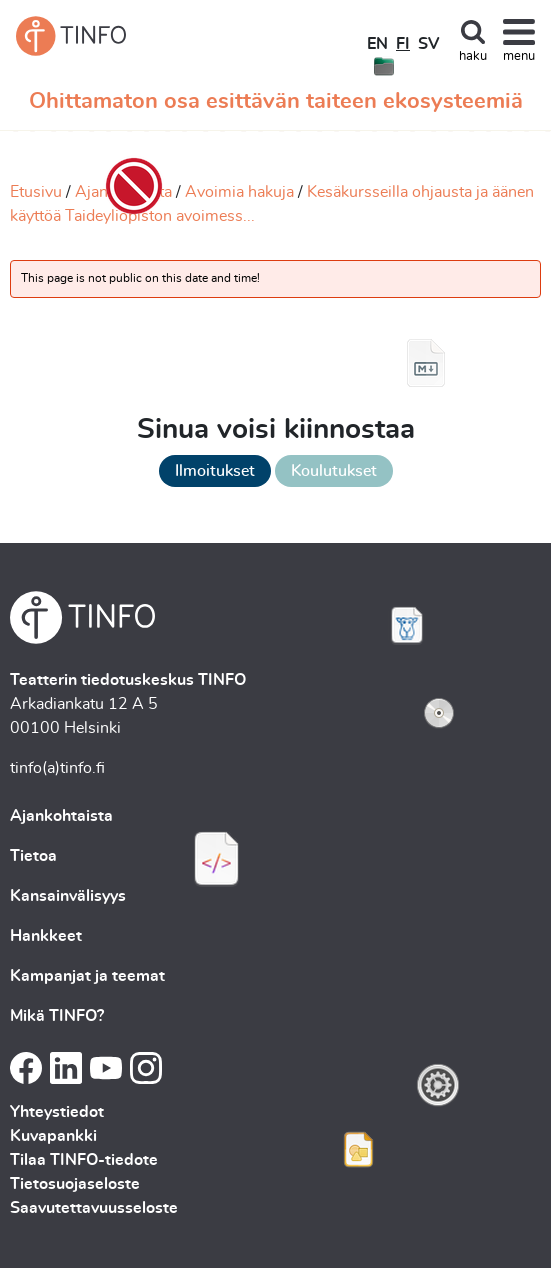 Image resolution: width=551 pixels, height=1268 pixels. Describe the element at coordinates (358, 1149) in the screenshot. I see `open a graphics template file` at that location.